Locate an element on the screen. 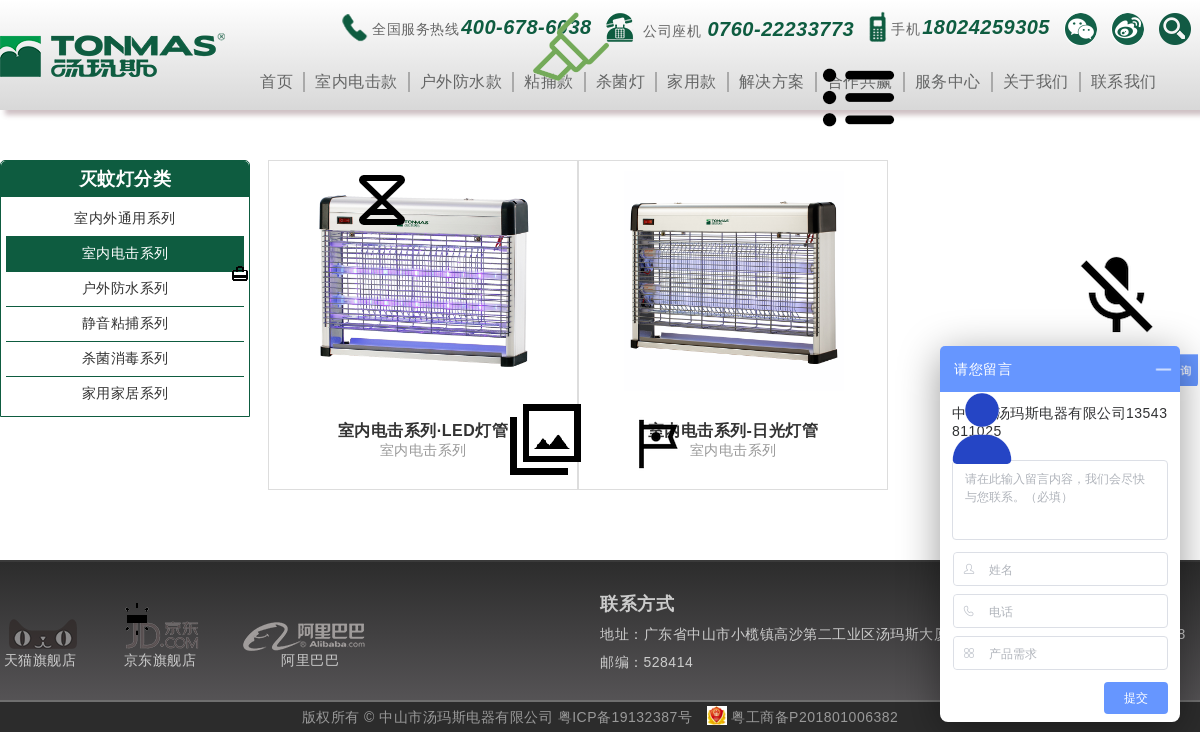 The width and height of the screenshot is (1200, 732). mute your microphone is located at coordinates (1116, 296).